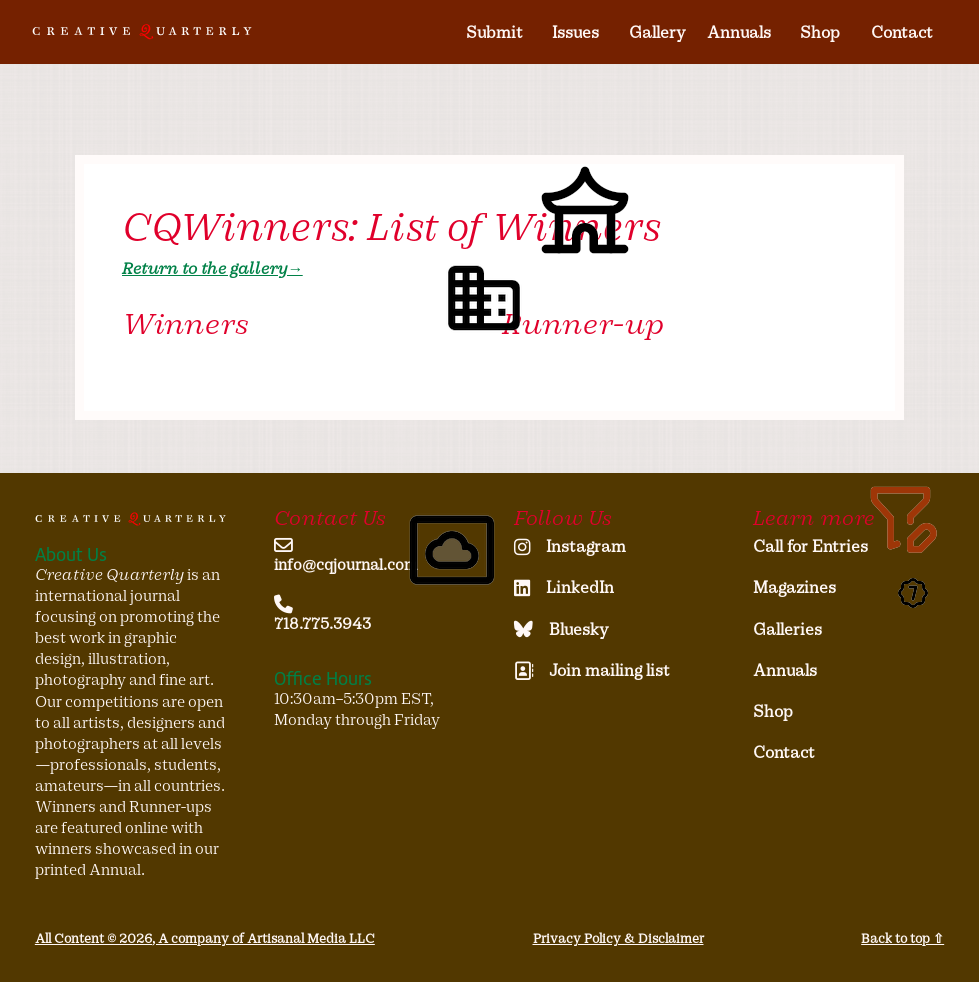  Describe the element at coordinates (585, 210) in the screenshot. I see `view pavilion or gazebo location` at that location.